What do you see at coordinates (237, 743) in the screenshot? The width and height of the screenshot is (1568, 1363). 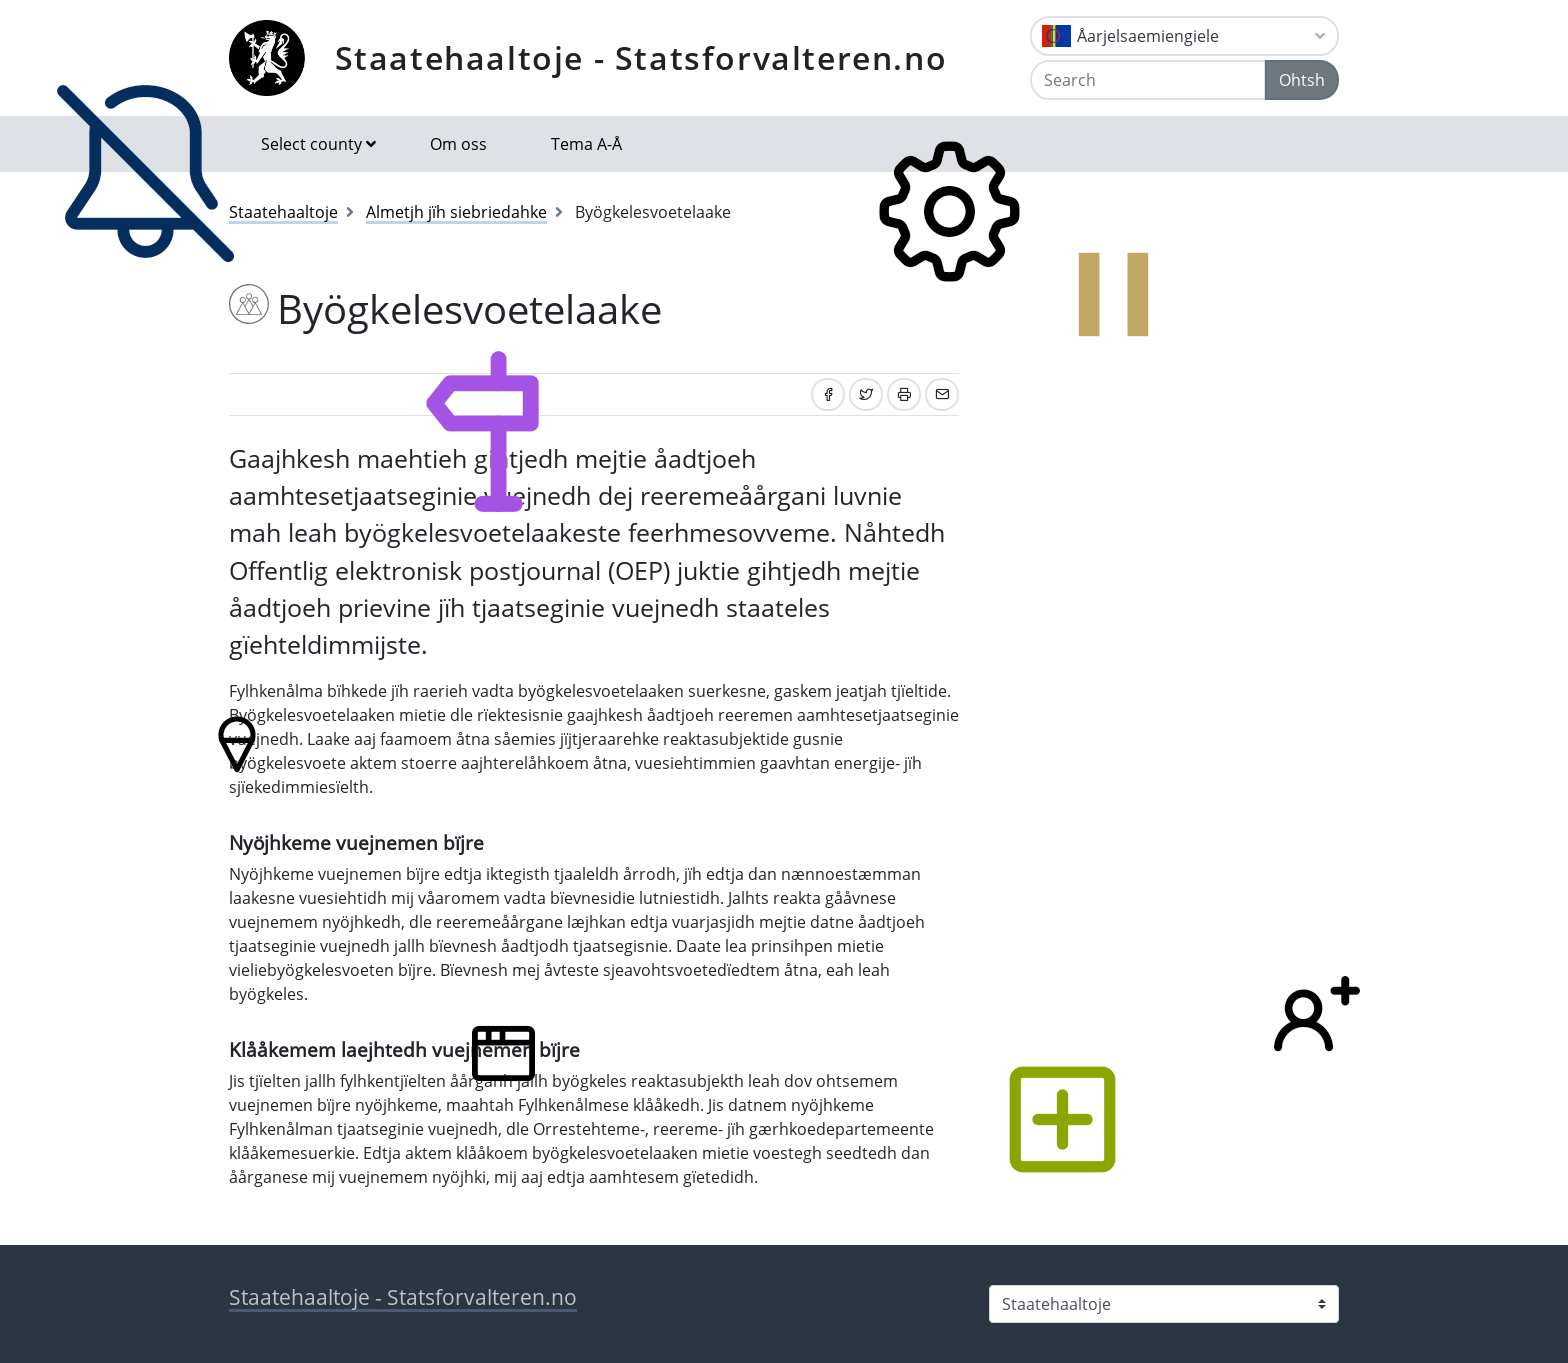 I see `browse dessert or ice cream options` at bounding box center [237, 743].